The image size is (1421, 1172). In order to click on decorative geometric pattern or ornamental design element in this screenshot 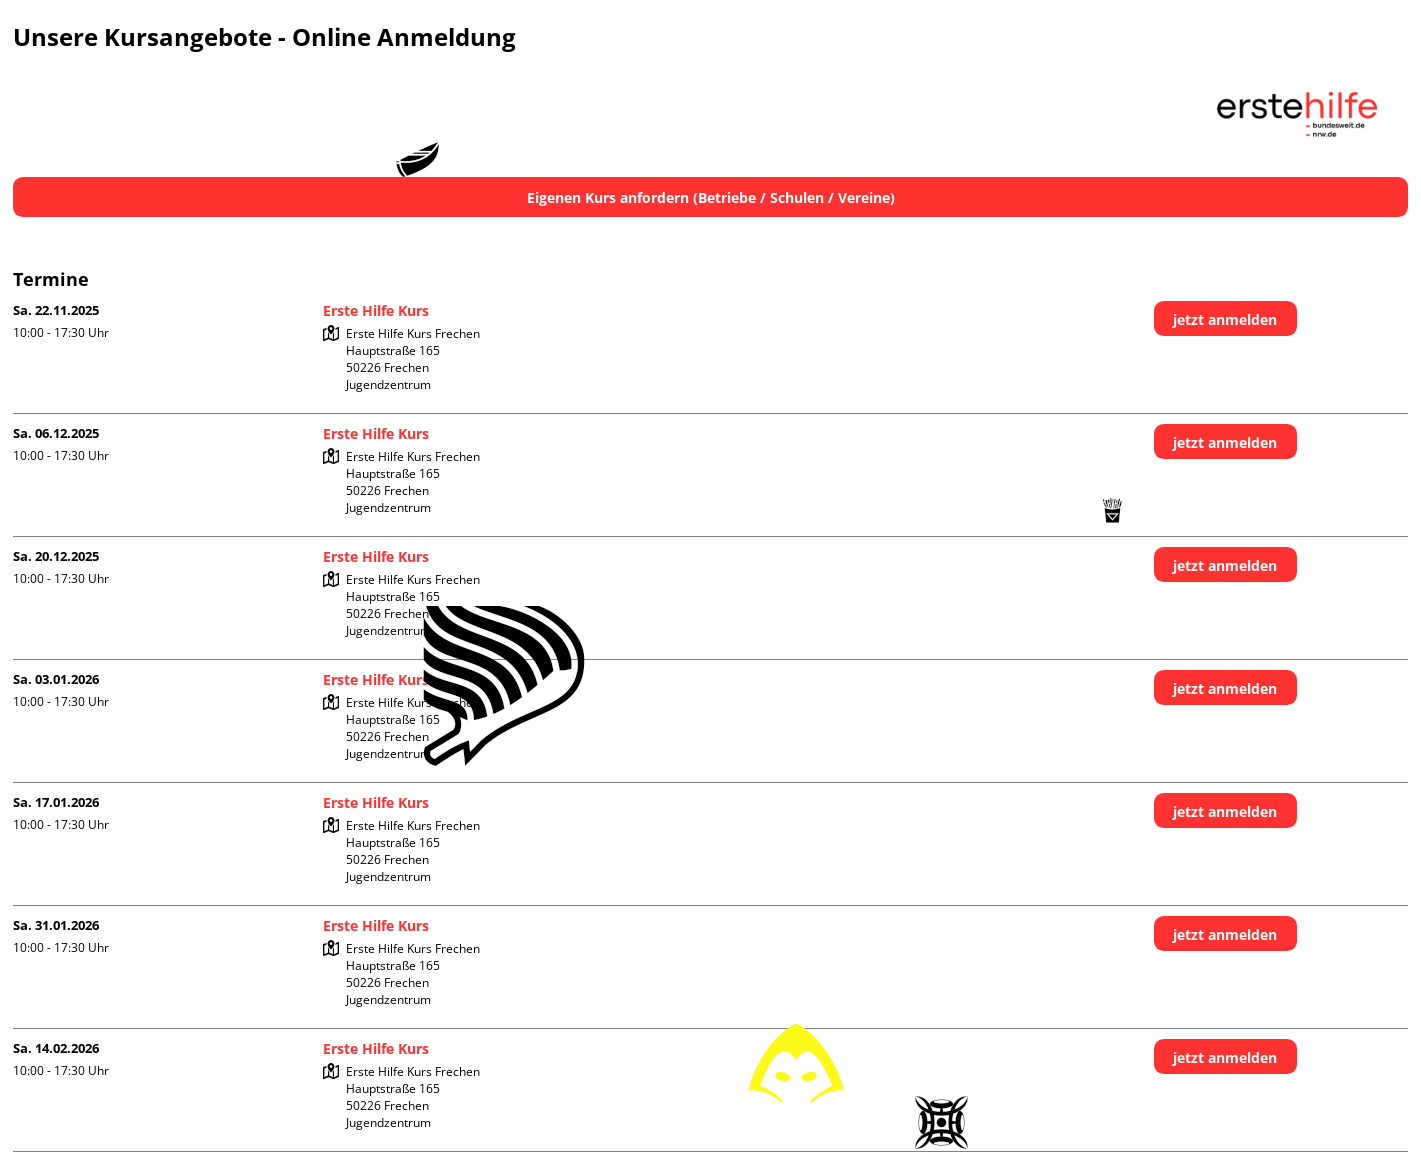, I will do `click(941, 1122)`.